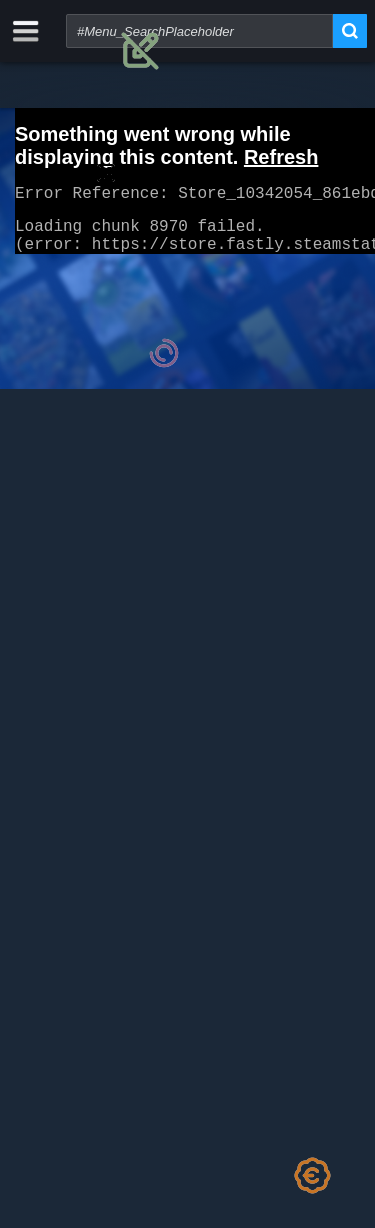 This screenshot has width=375, height=1228. I want to click on indicates euro currency or pricing, so click(312, 1175).